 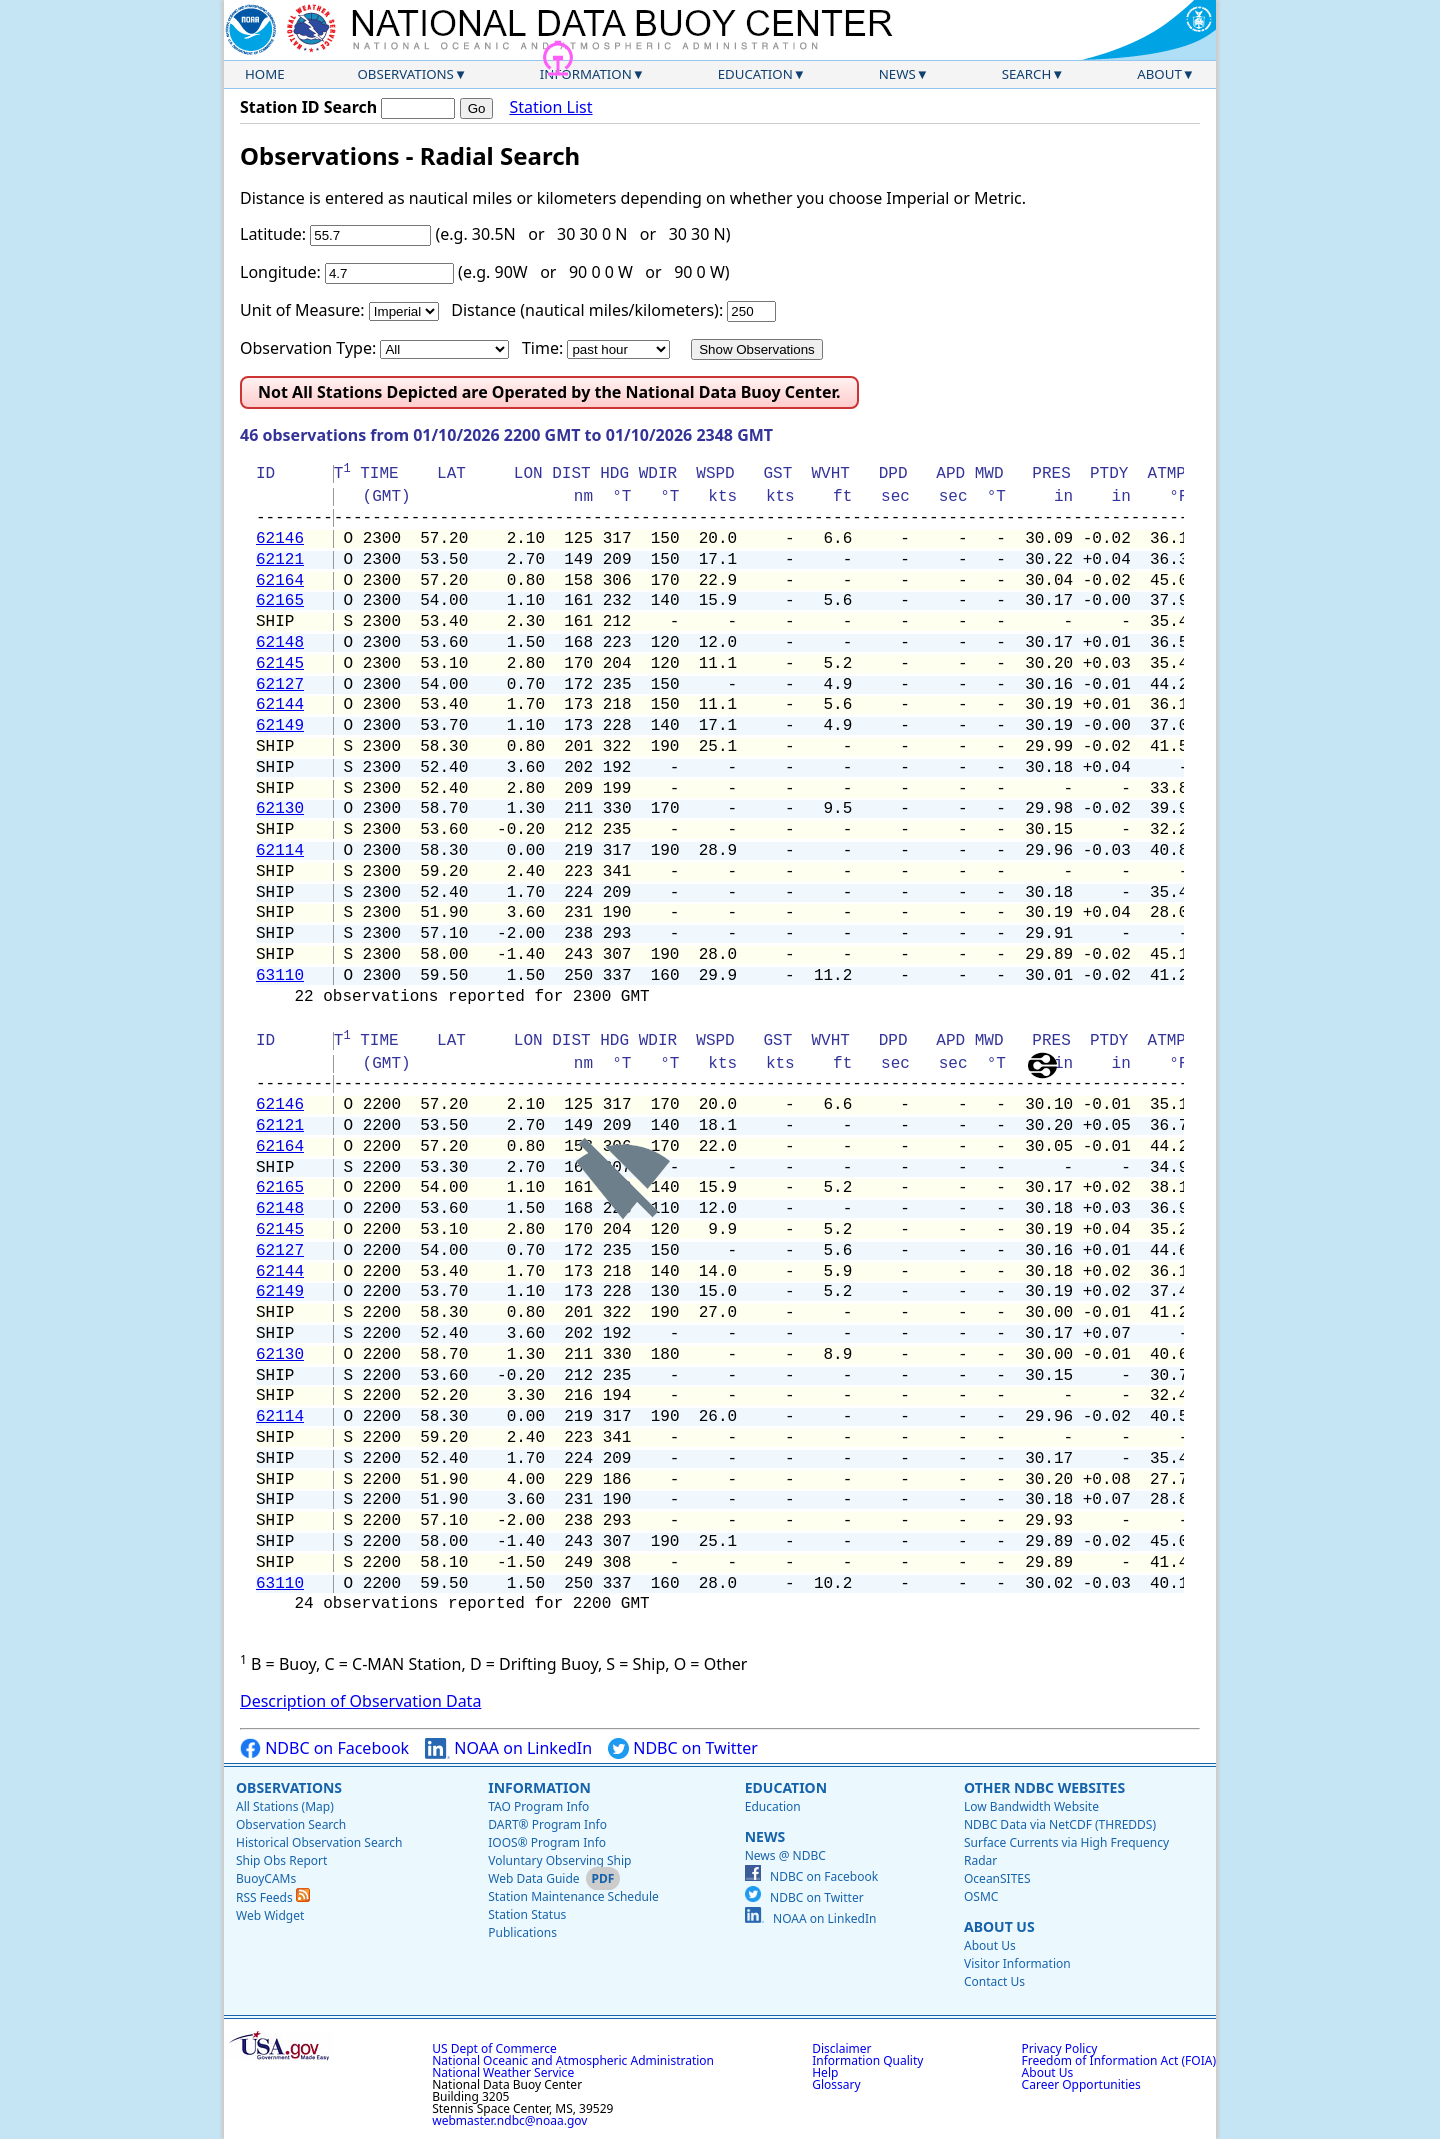 What do you see at coordinates (623, 1182) in the screenshot?
I see `indicates wifi is currently disabled` at bounding box center [623, 1182].